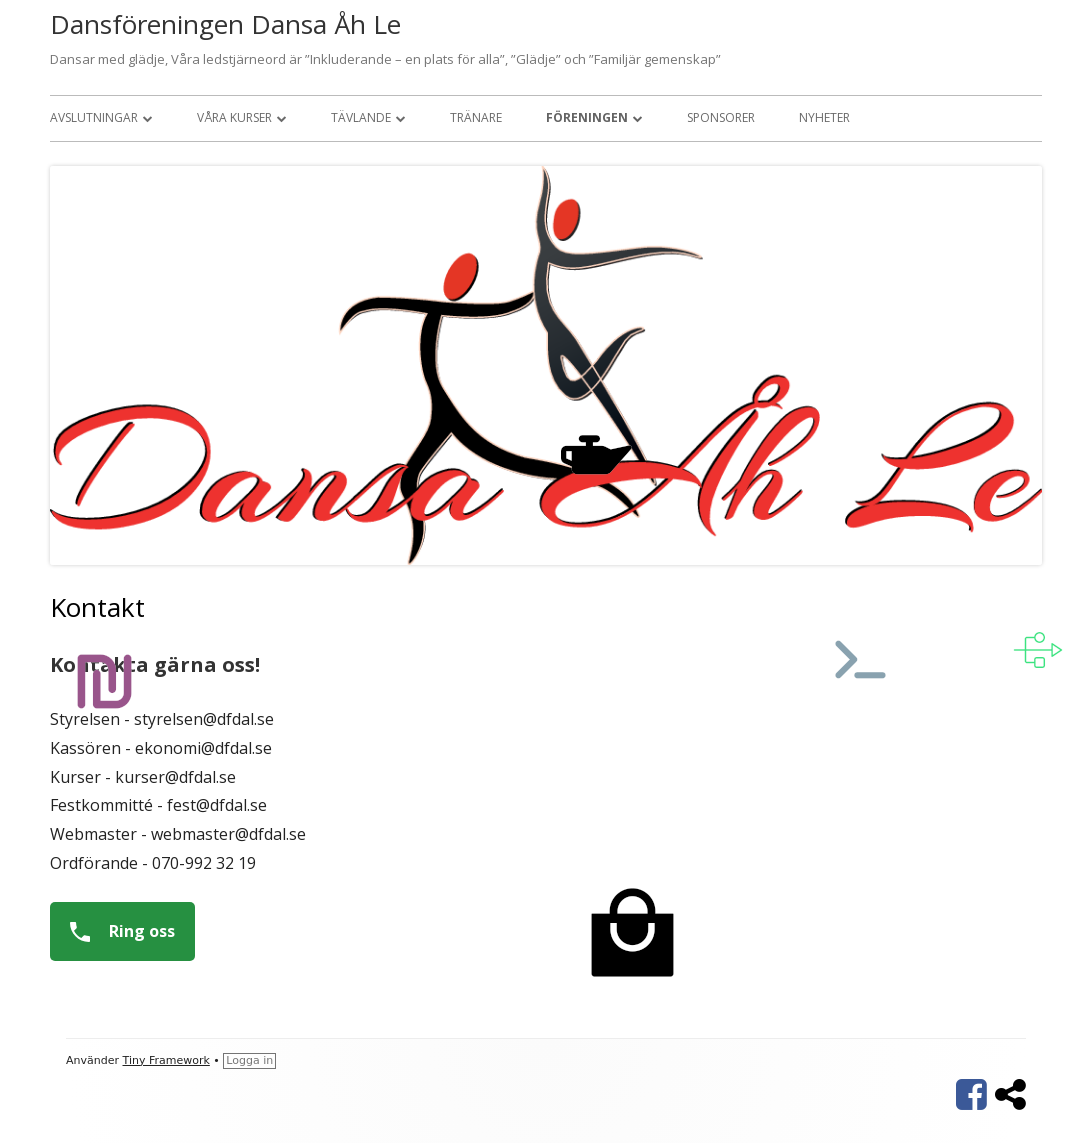 The height and width of the screenshot is (1143, 1092). What do you see at coordinates (104, 681) in the screenshot?
I see `indicates price or amount in Israeli shekels` at bounding box center [104, 681].